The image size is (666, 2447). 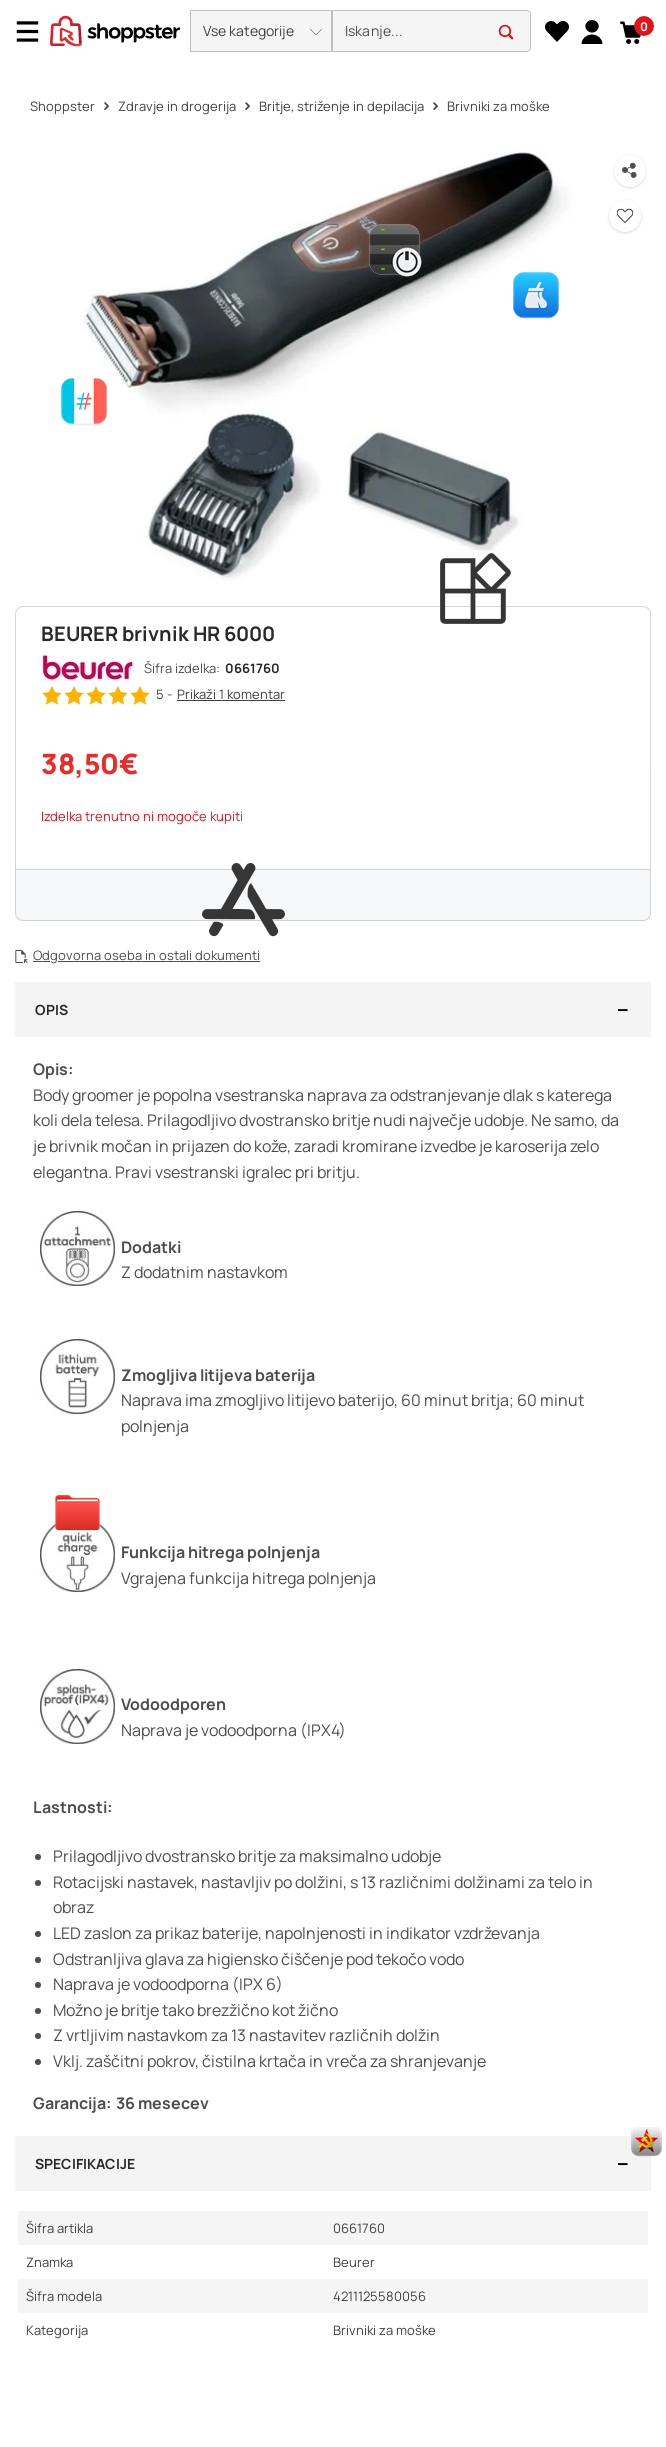 I want to click on open a red-labeled folder, so click(x=77, y=1512).